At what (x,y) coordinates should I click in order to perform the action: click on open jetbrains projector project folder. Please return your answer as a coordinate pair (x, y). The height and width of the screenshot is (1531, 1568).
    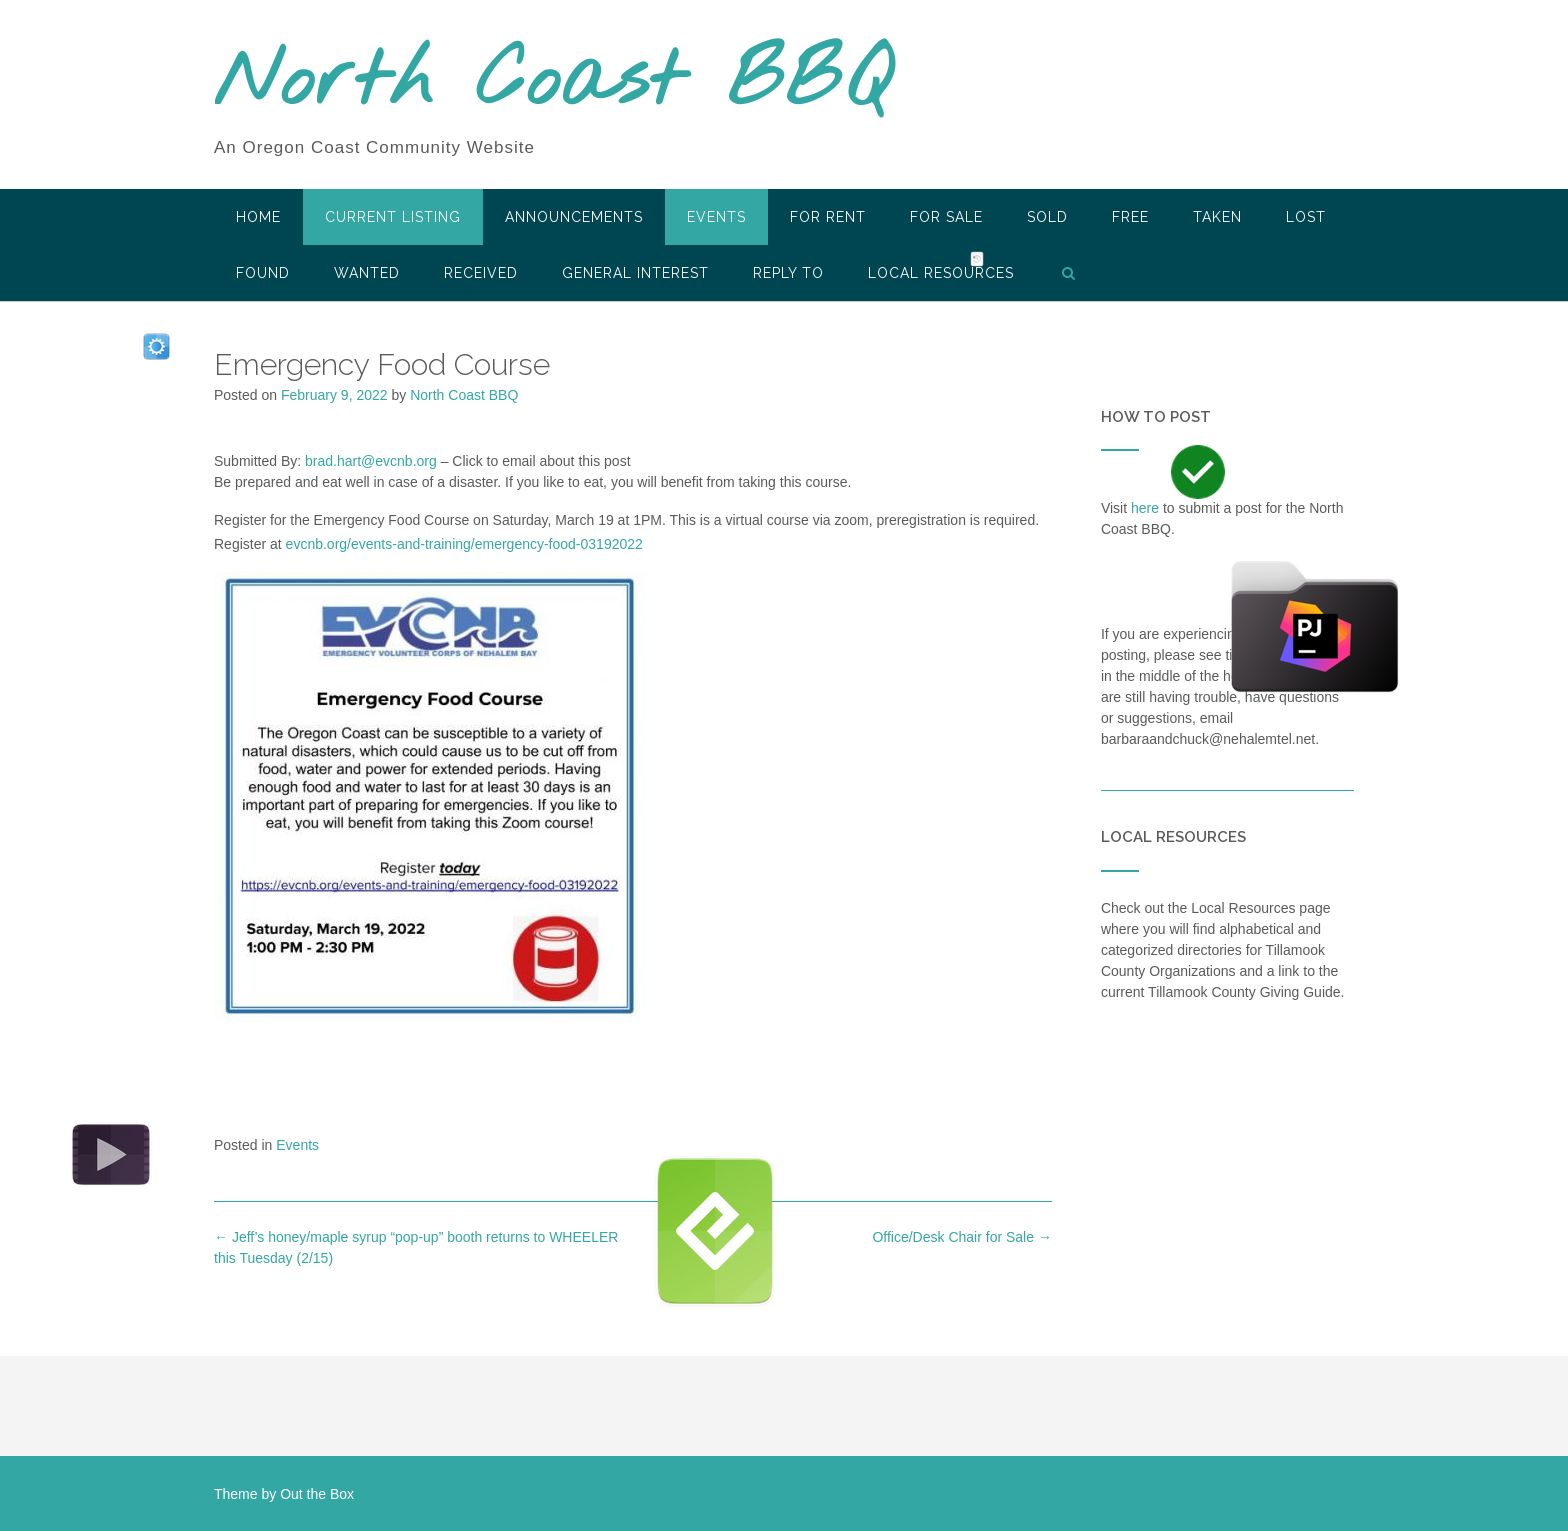
    Looking at the image, I should click on (1314, 631).